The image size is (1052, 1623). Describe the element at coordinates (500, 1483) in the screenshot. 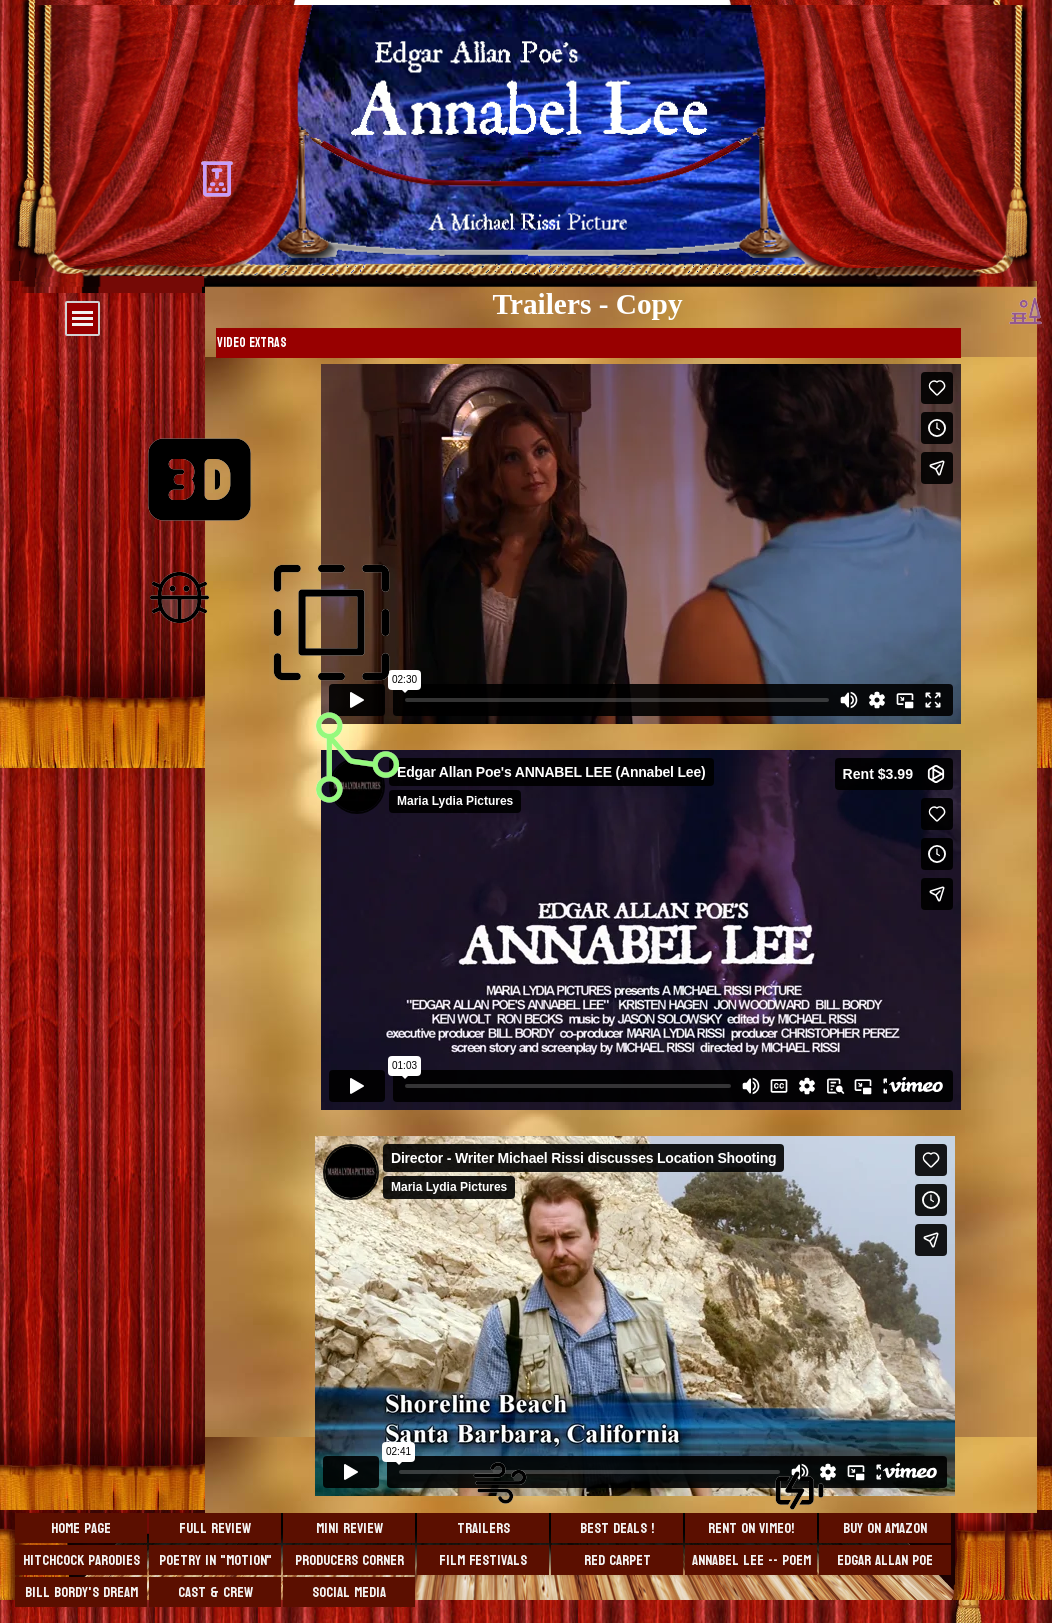

I see `view current wind conditions` at that location.